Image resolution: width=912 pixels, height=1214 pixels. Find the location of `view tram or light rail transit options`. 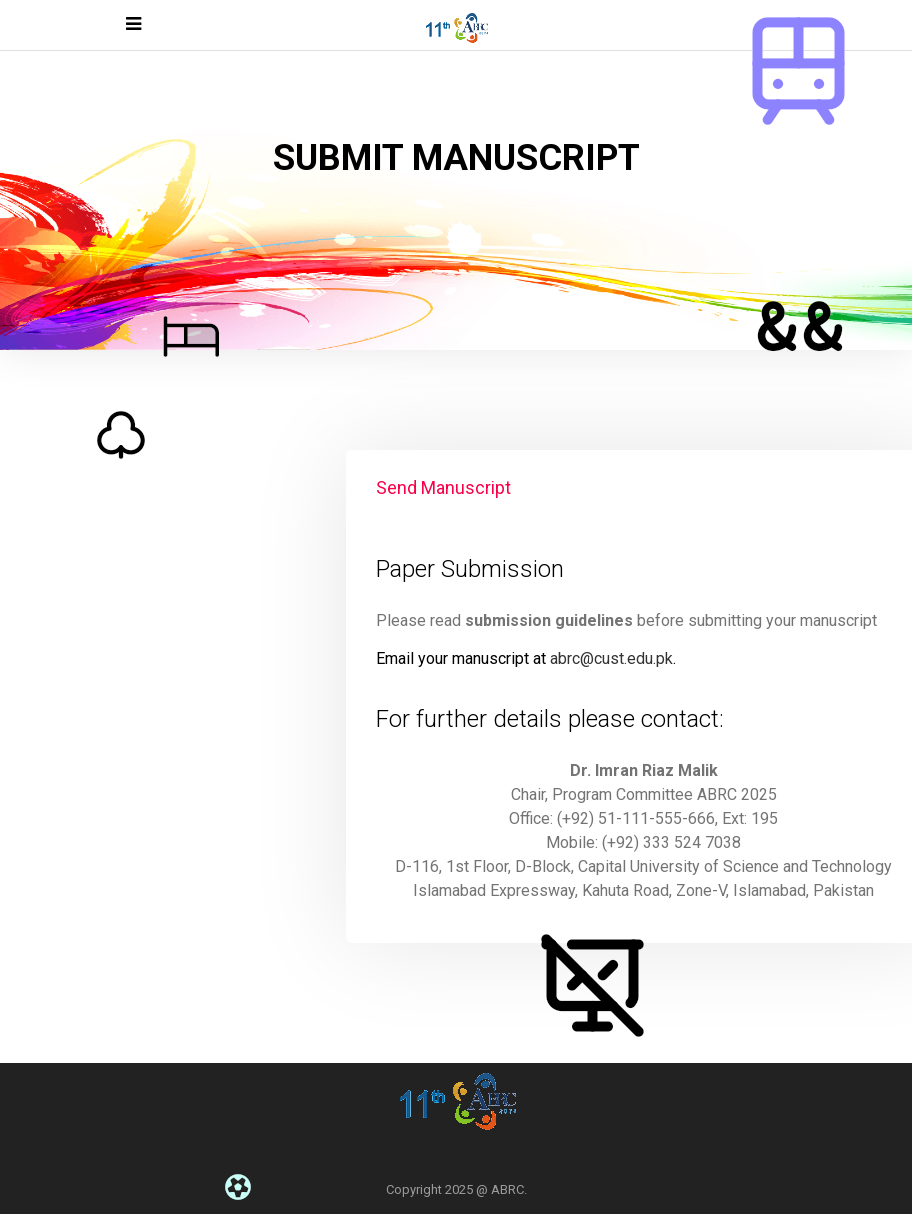

view tram or light rail transit options is located at coordinates (798, 68).